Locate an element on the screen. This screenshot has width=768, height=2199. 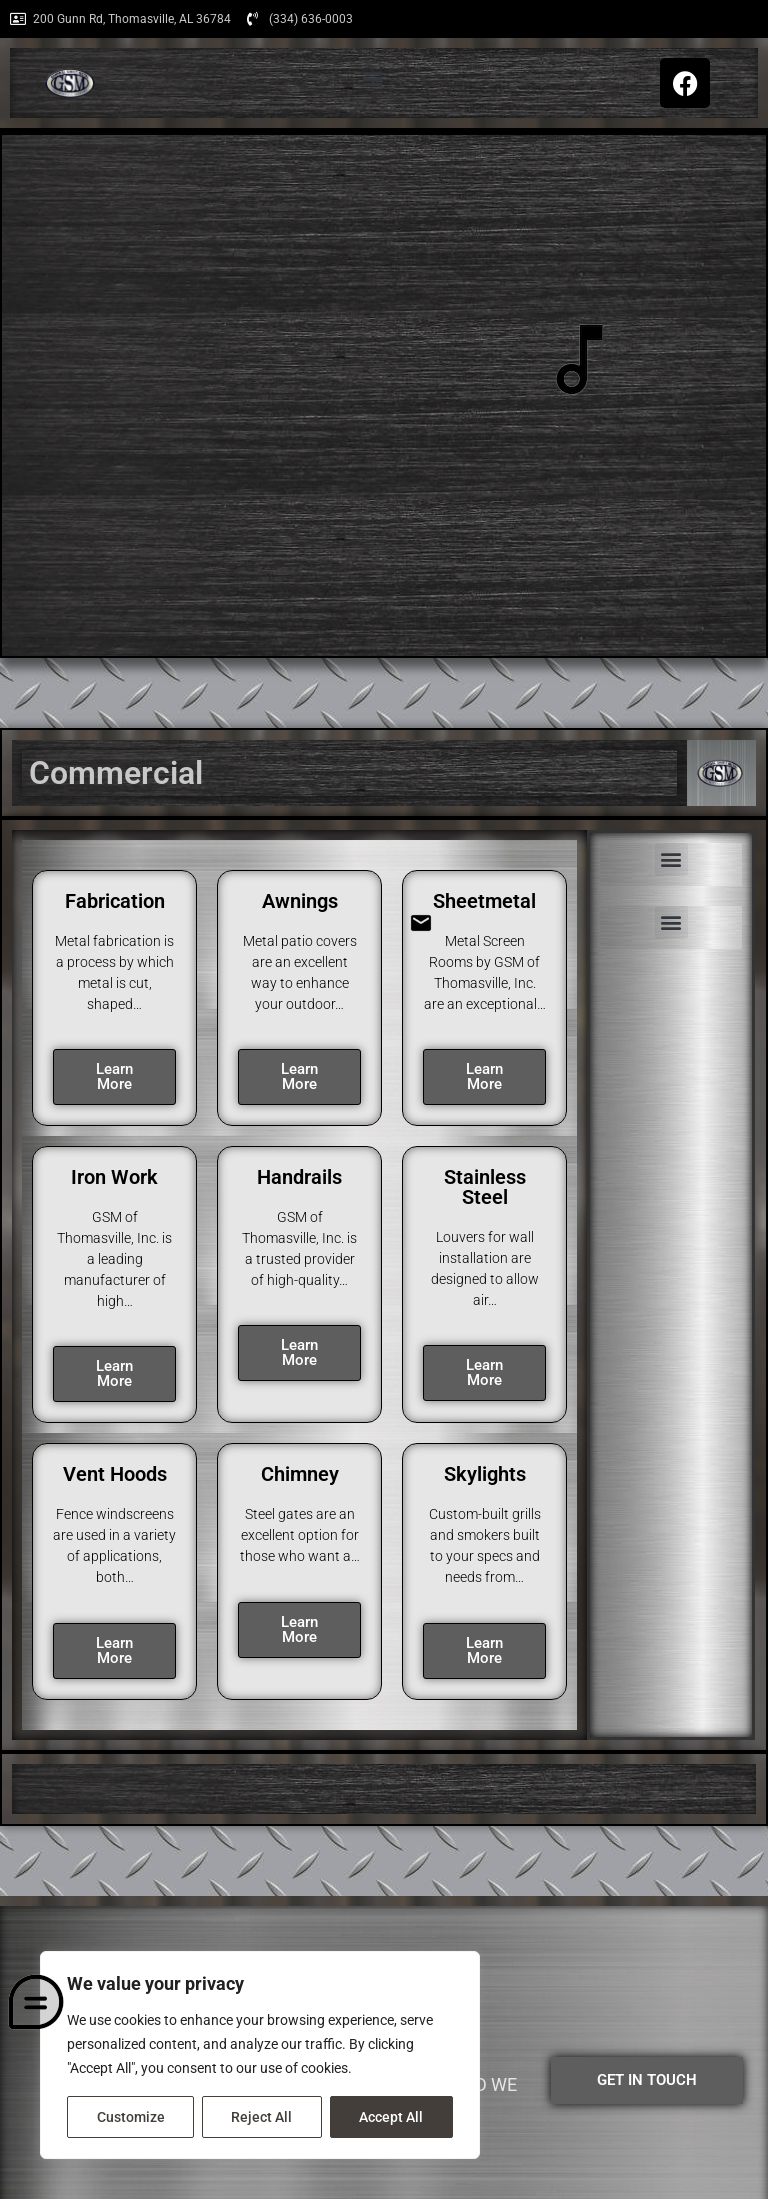
play or access audio content is located at coordinates (579, 359).